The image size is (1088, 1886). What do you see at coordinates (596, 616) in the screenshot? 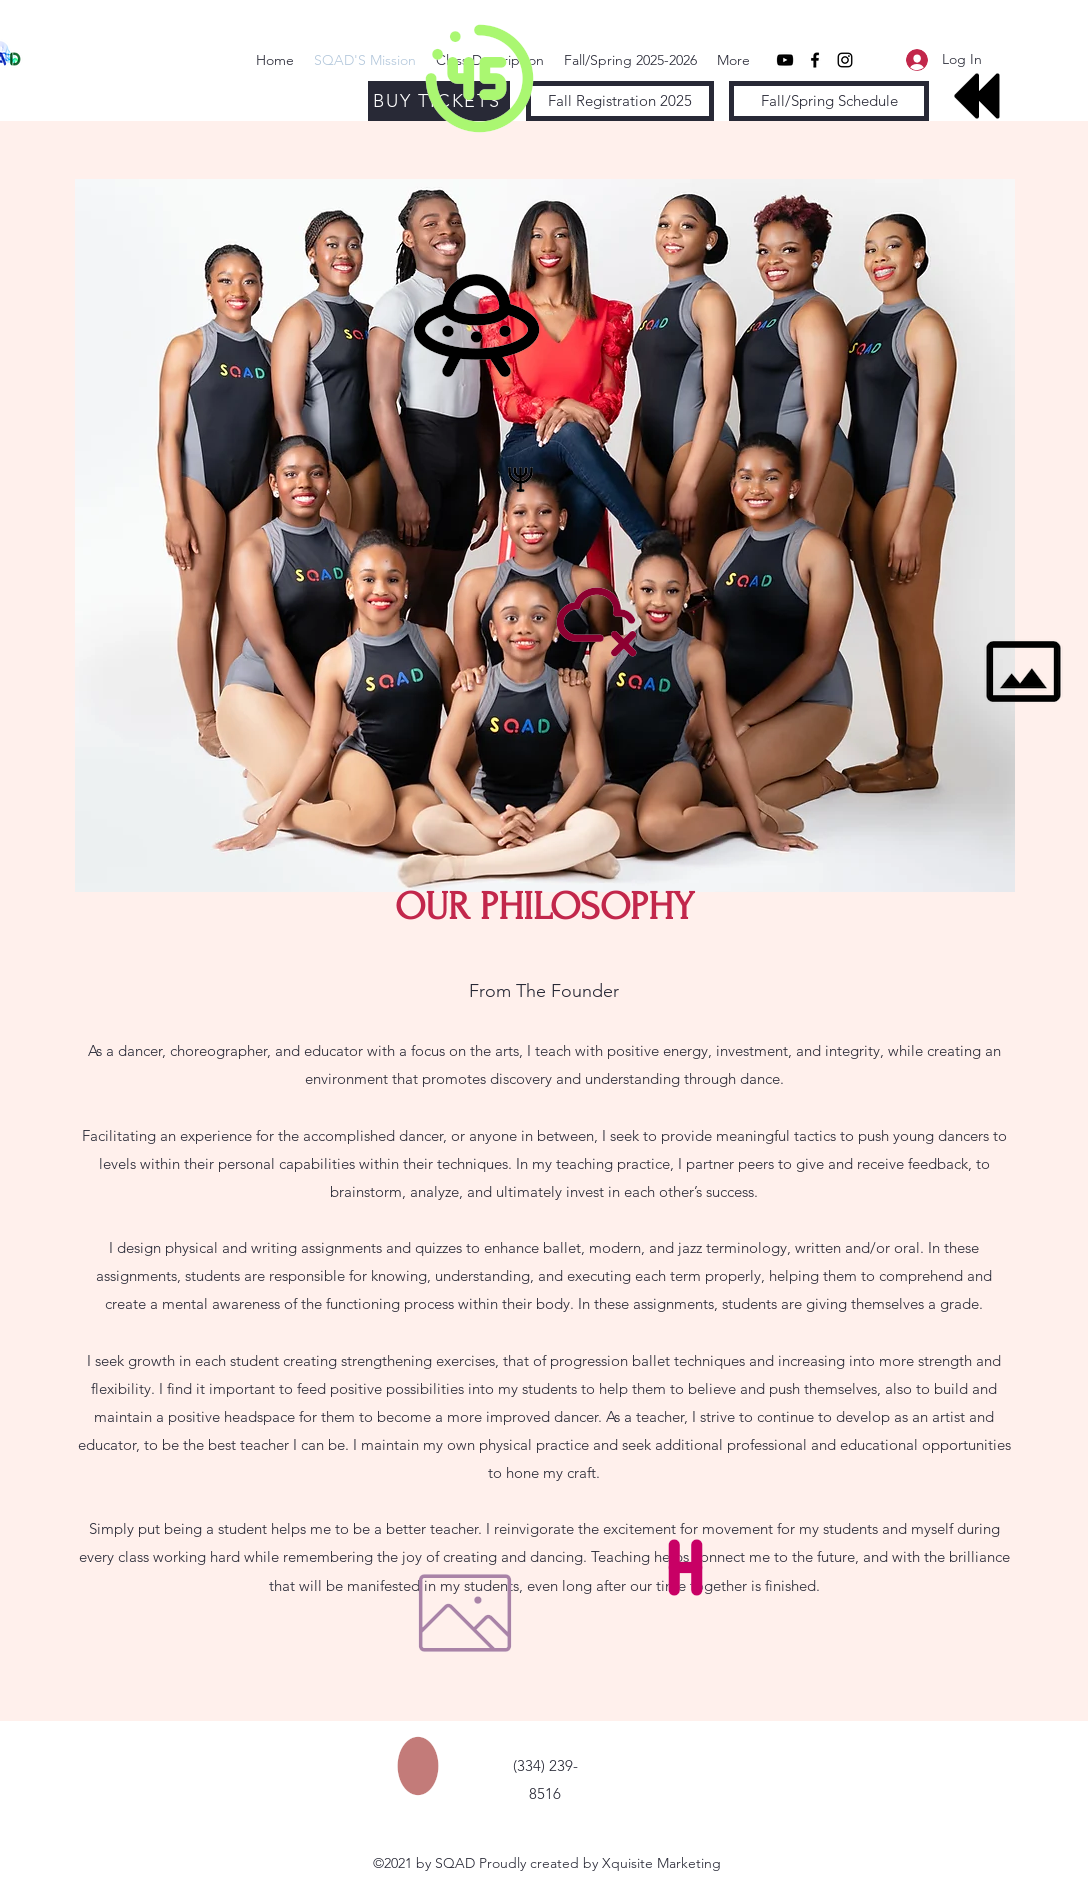
I see `disconnect from cloud storage` at bounding box center [596, 616].